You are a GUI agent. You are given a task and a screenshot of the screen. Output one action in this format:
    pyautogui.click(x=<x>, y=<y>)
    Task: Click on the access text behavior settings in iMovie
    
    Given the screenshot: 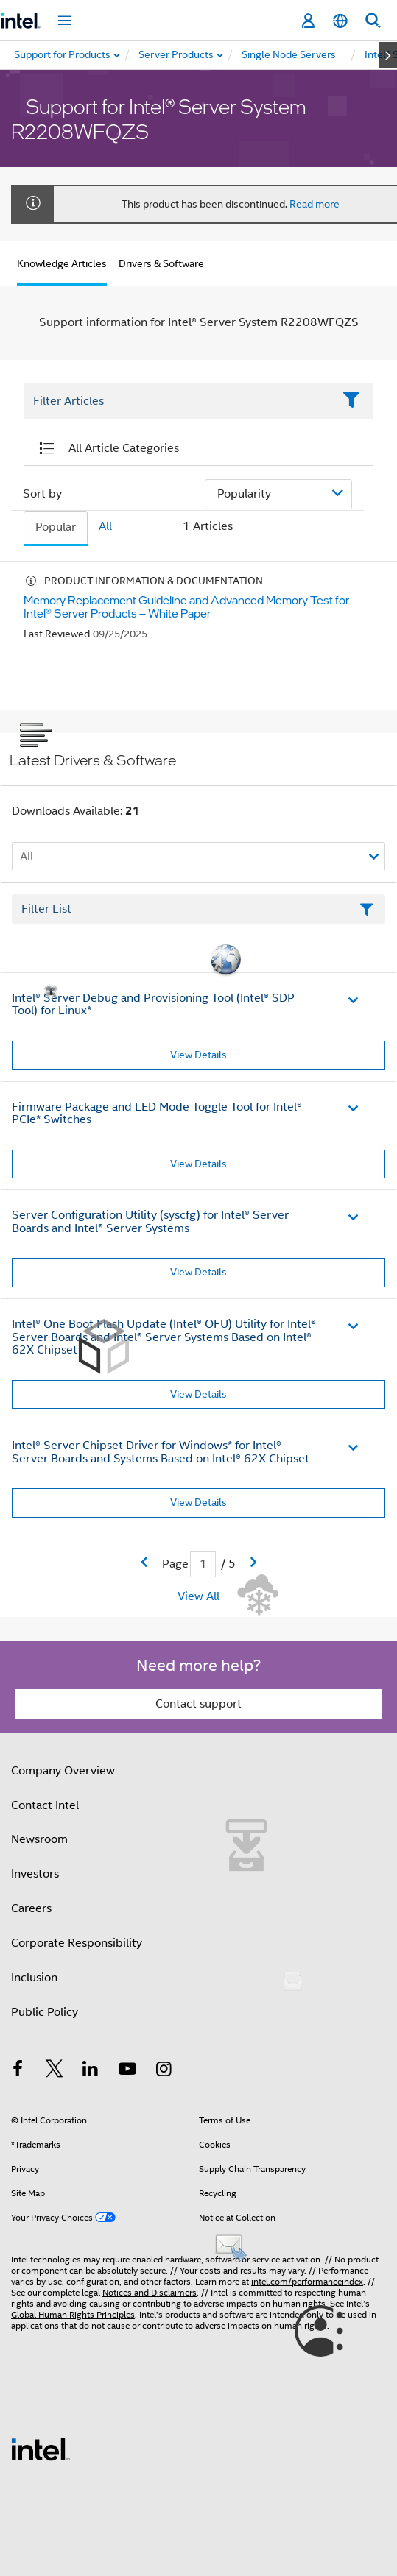 What is the action you would take?
    pyautogui.click(x=51, y=991)
    